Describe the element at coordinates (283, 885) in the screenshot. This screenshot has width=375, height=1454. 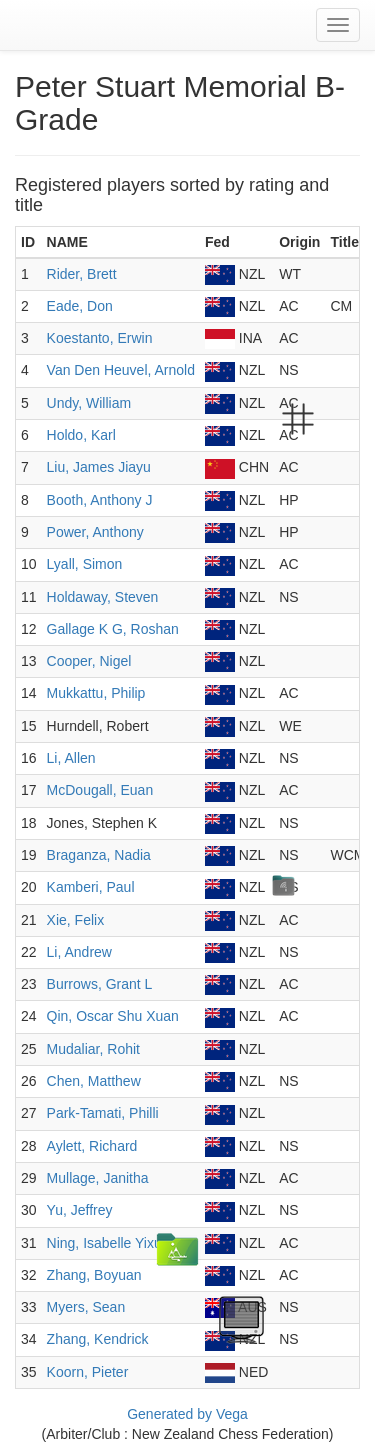
I see `open insync cloud sync folder` at that location.